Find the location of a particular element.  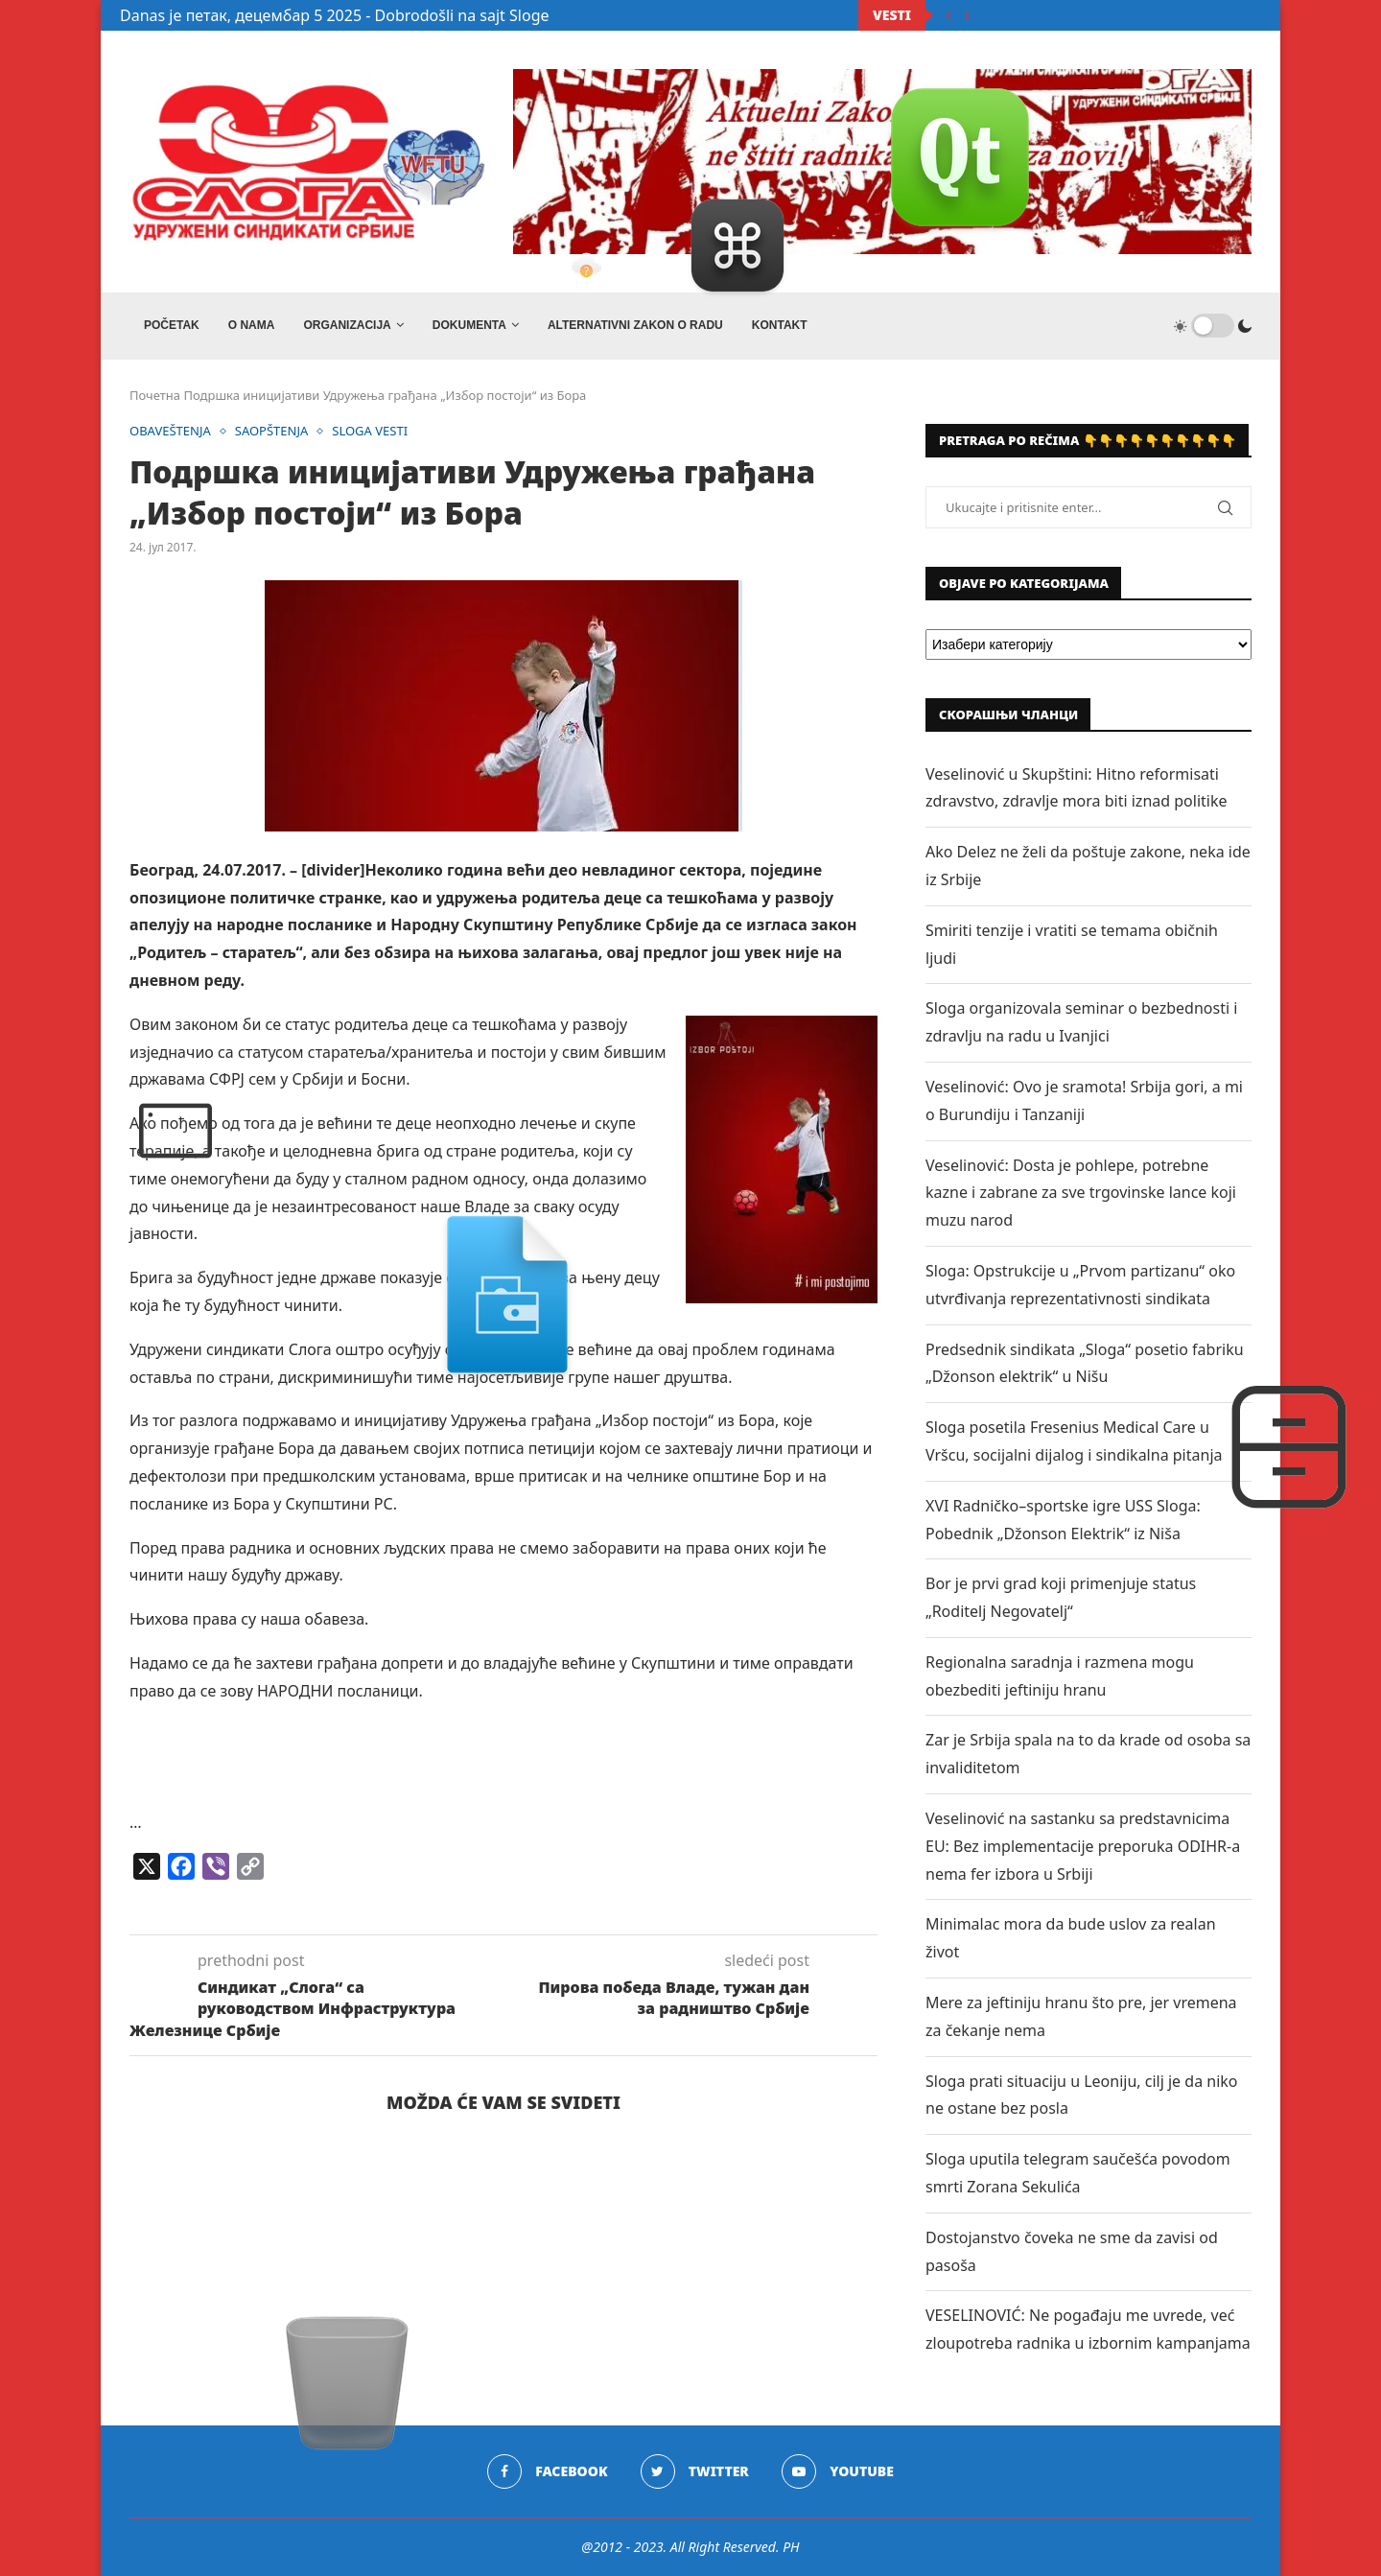

open Qt application framework is located at coordinates (960, 157).